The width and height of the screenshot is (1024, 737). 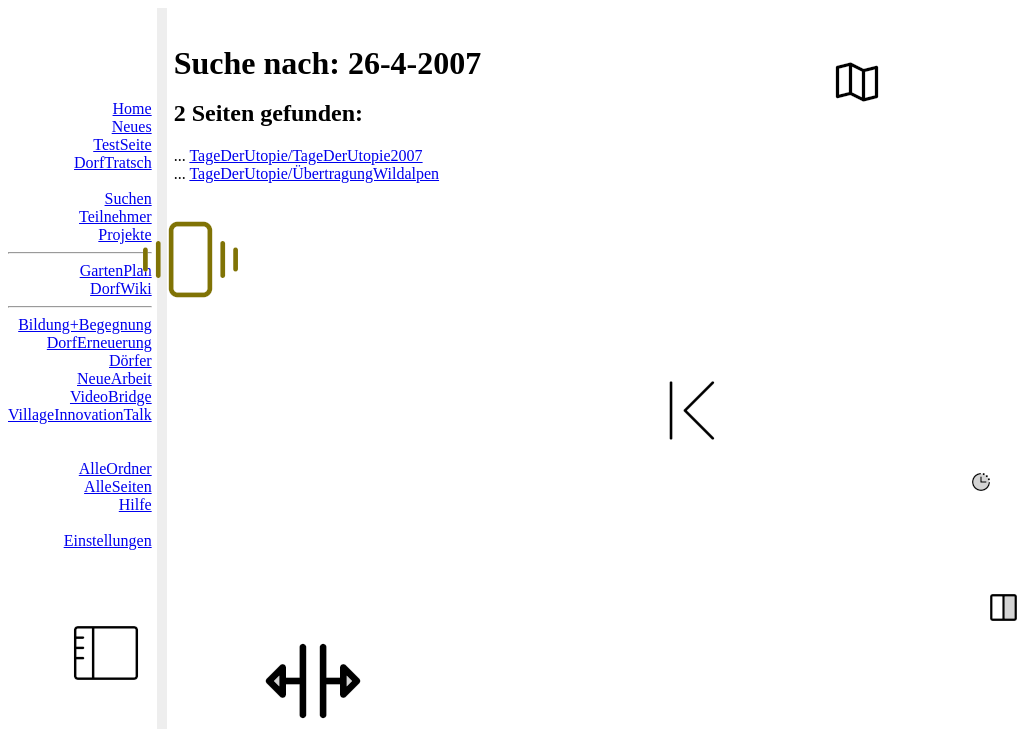 What do you see at coordinates (313, 681) in the screenshot?
I see `split view horizontally` at bounding box center [313, 681].